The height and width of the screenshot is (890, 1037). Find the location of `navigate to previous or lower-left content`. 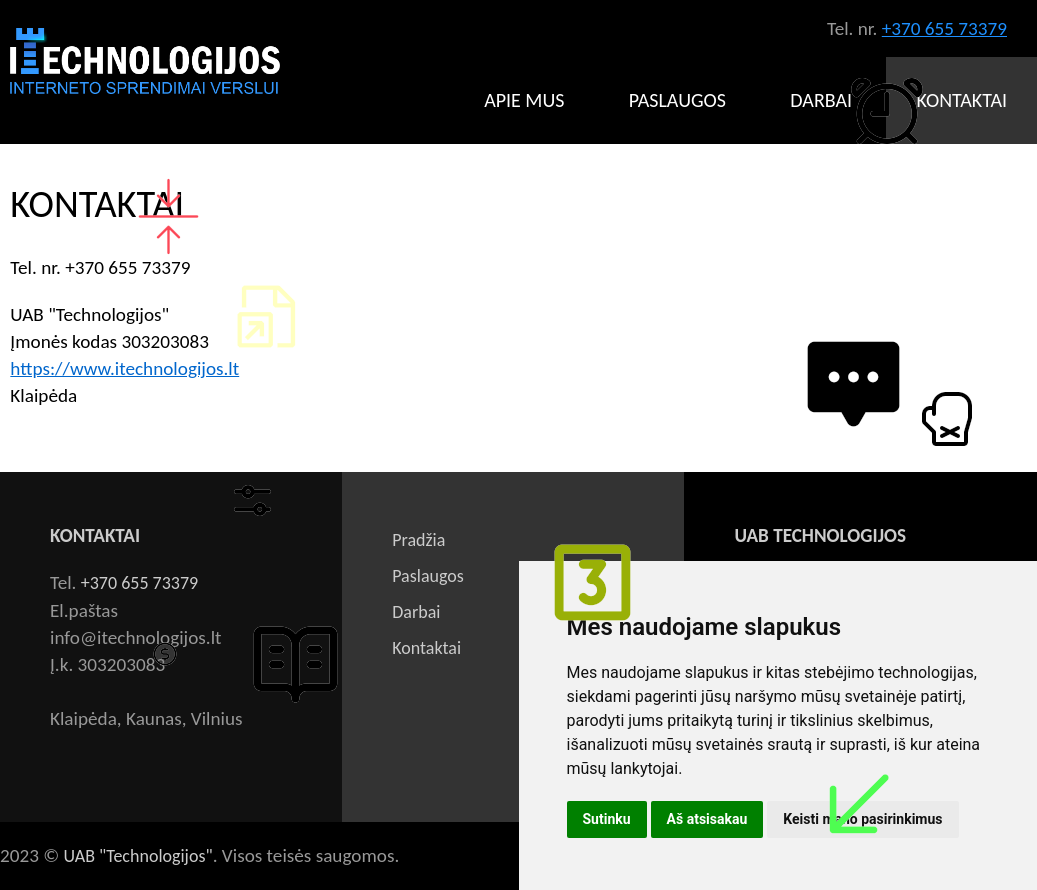

navigate to previous or lower-left content is located at coordinates (861, 801).